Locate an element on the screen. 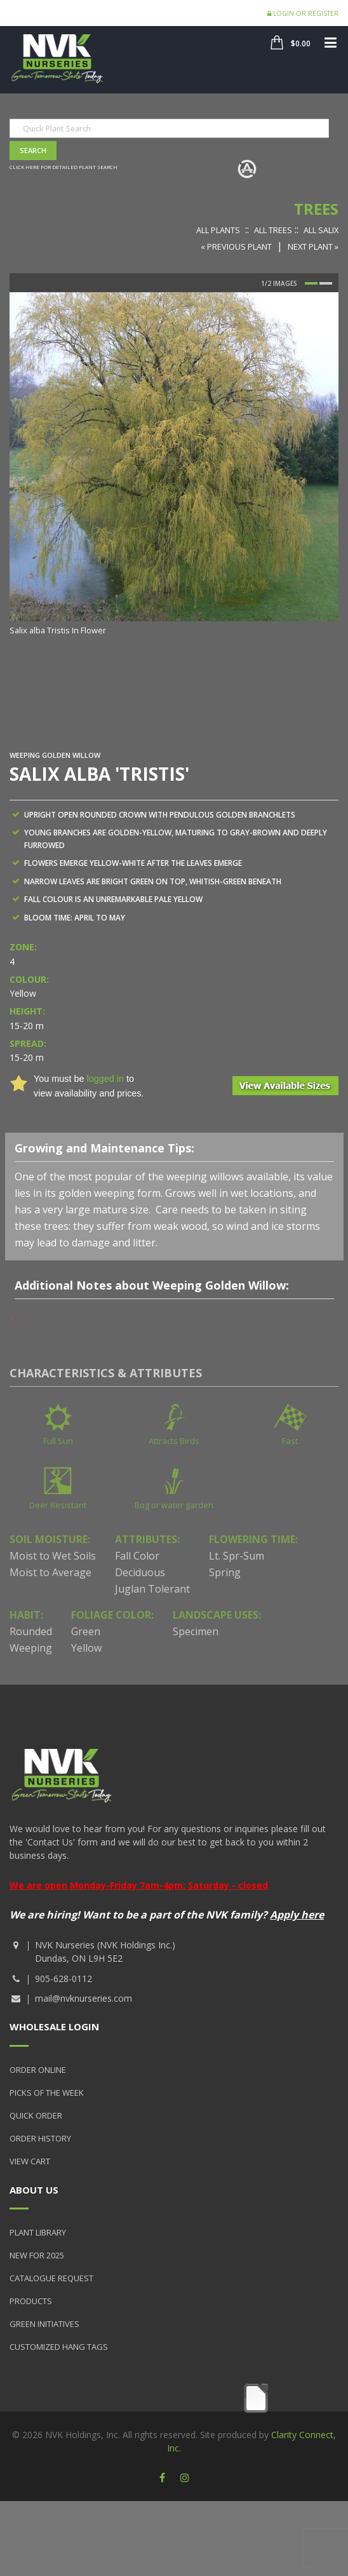  open libreoffice start center is located at coordinates (256, 2398).